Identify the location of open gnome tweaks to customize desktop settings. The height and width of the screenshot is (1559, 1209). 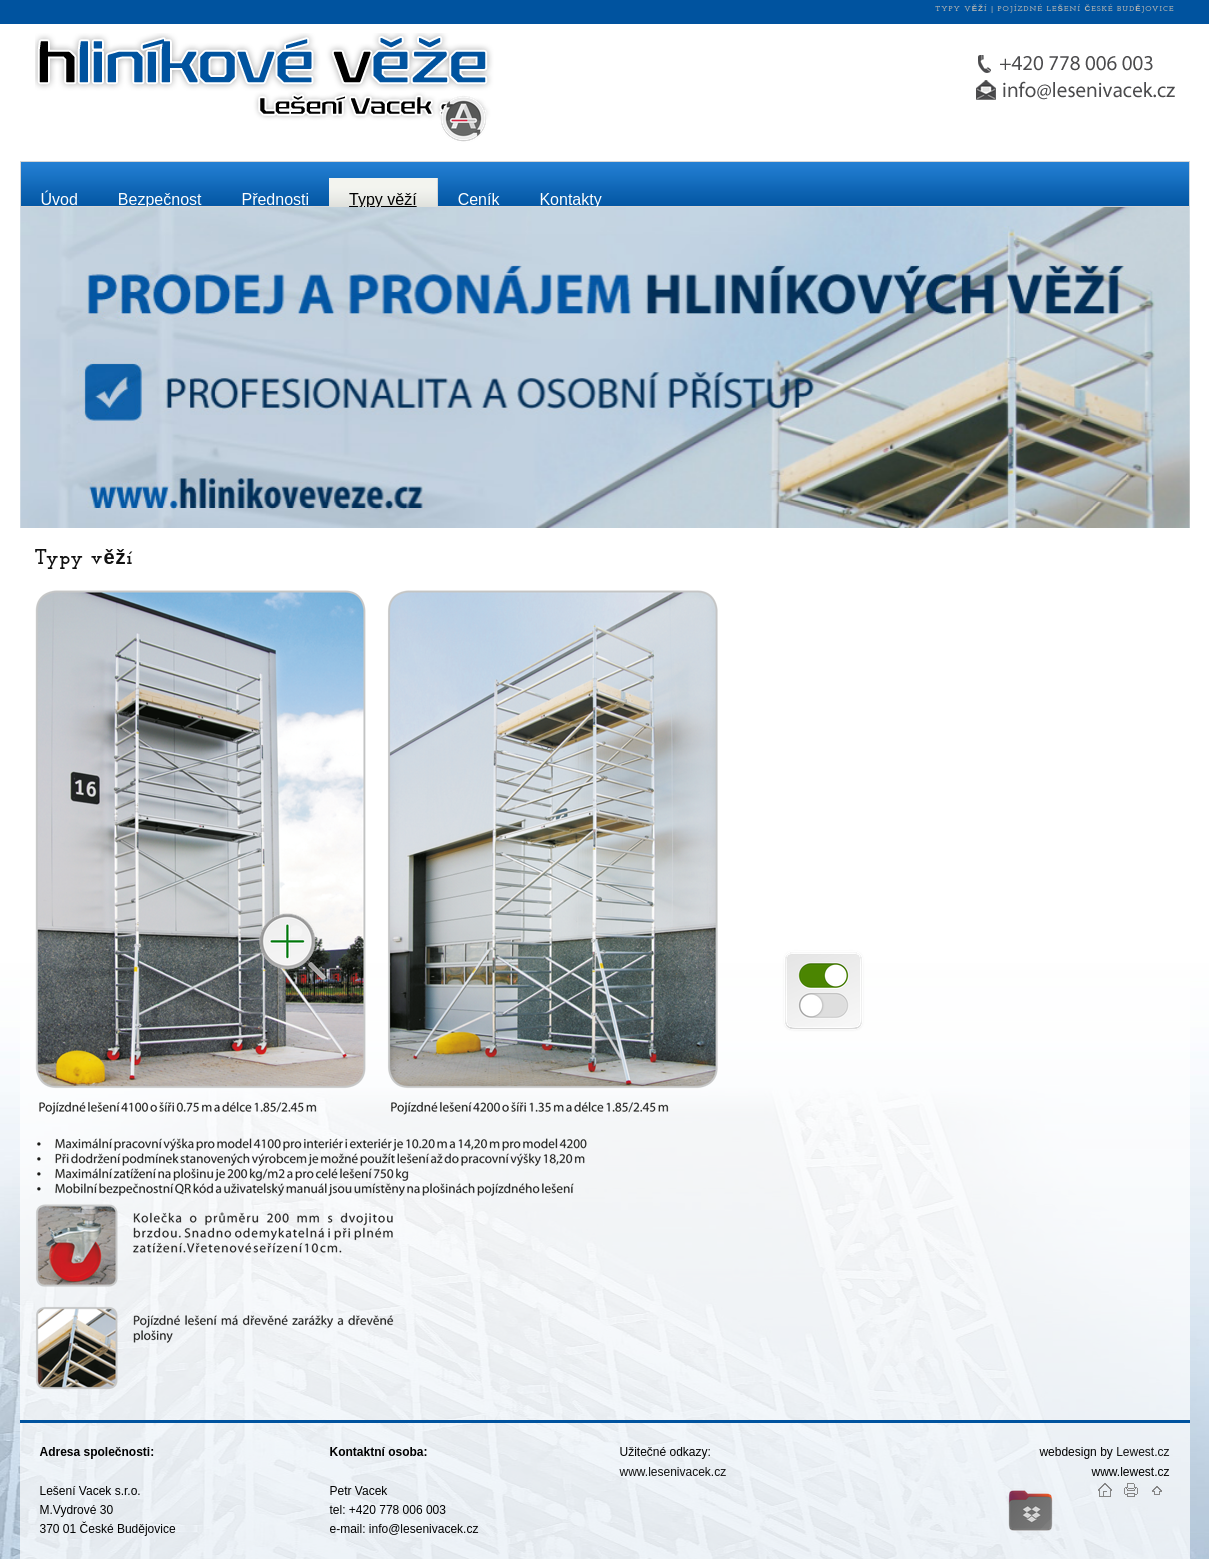
(823, 990).